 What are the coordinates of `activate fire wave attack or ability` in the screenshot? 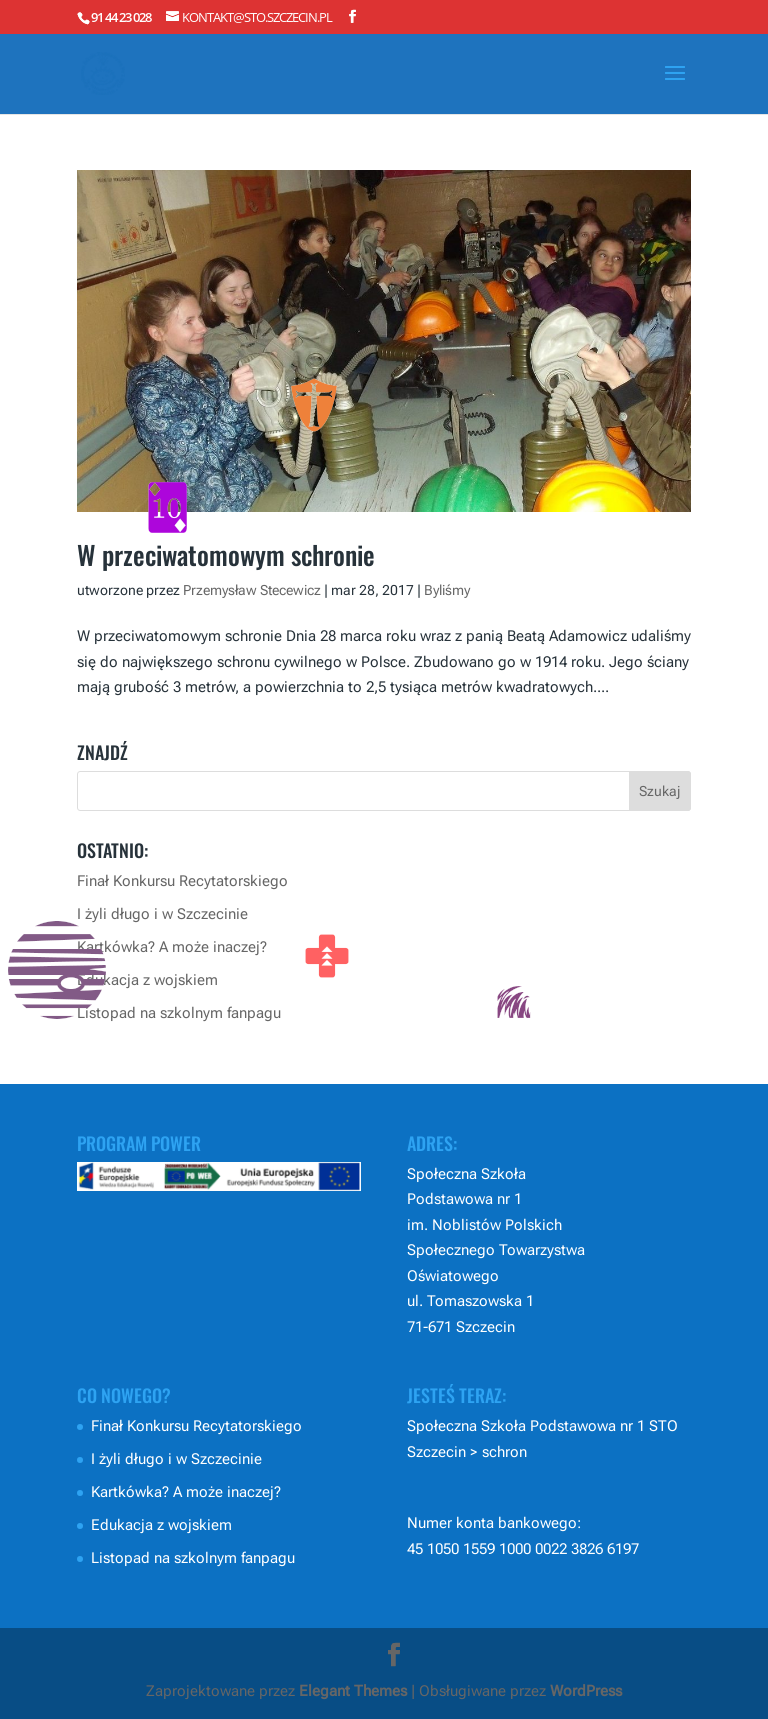 It's located at (513, 1001).